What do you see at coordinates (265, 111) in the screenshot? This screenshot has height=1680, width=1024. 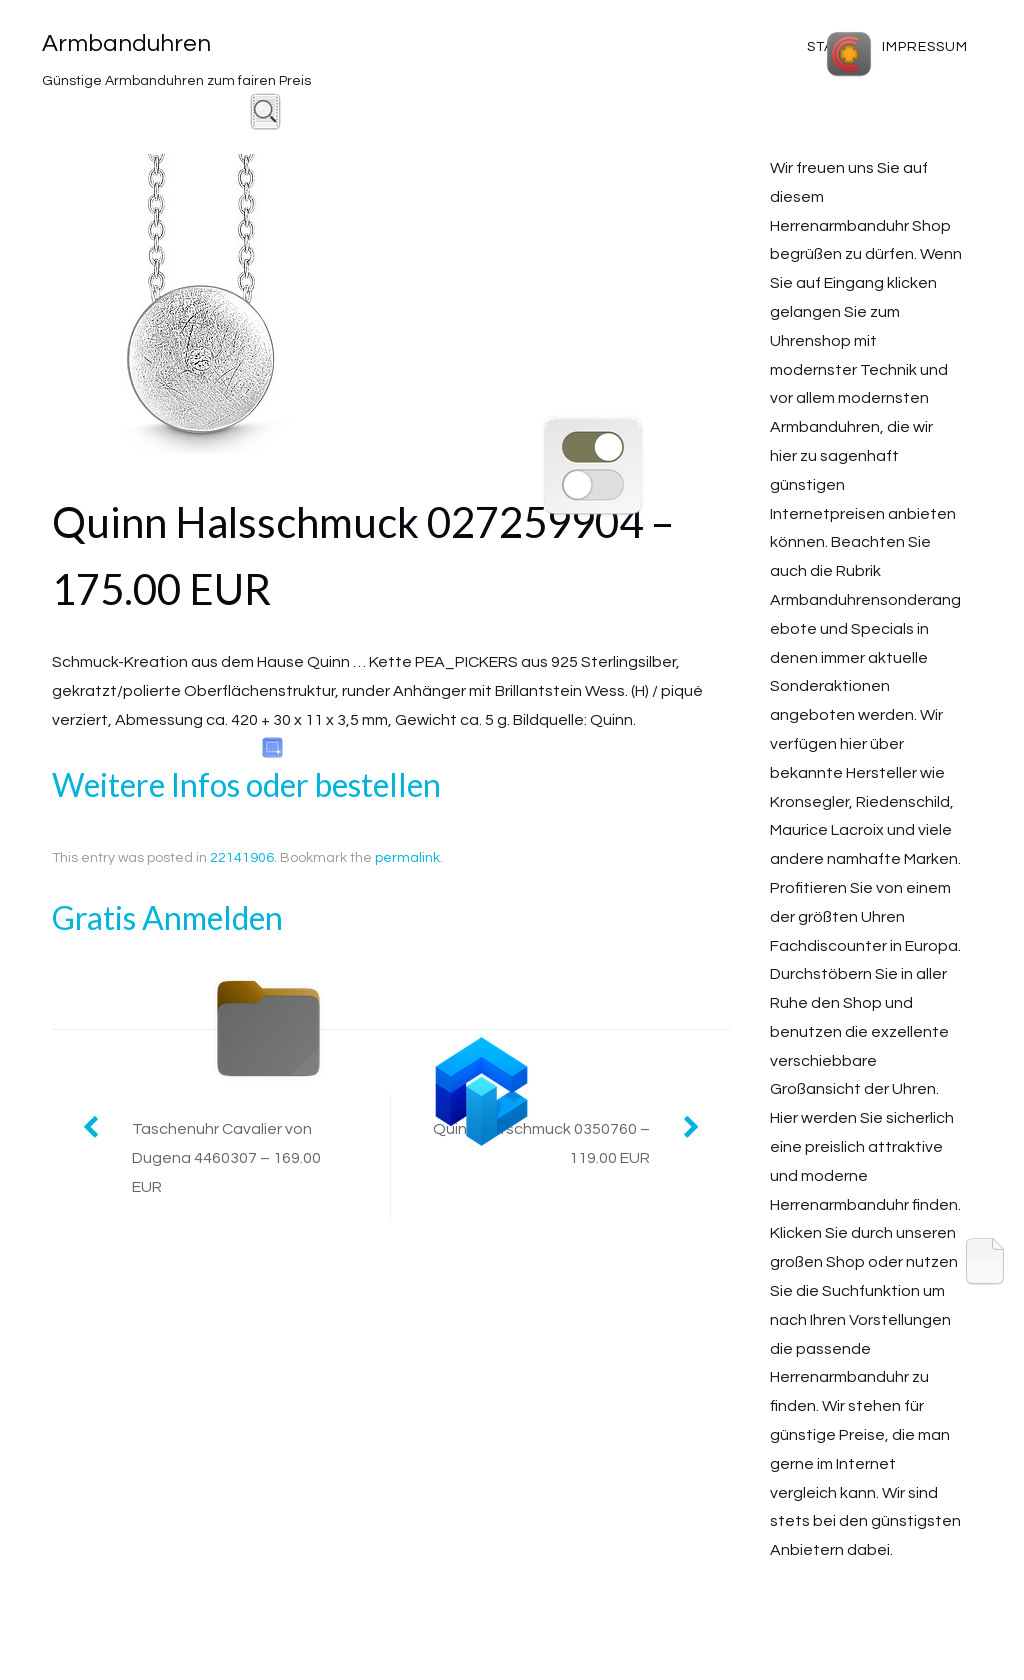 I see `open gnome logs application` at bounding box center [265, 111].